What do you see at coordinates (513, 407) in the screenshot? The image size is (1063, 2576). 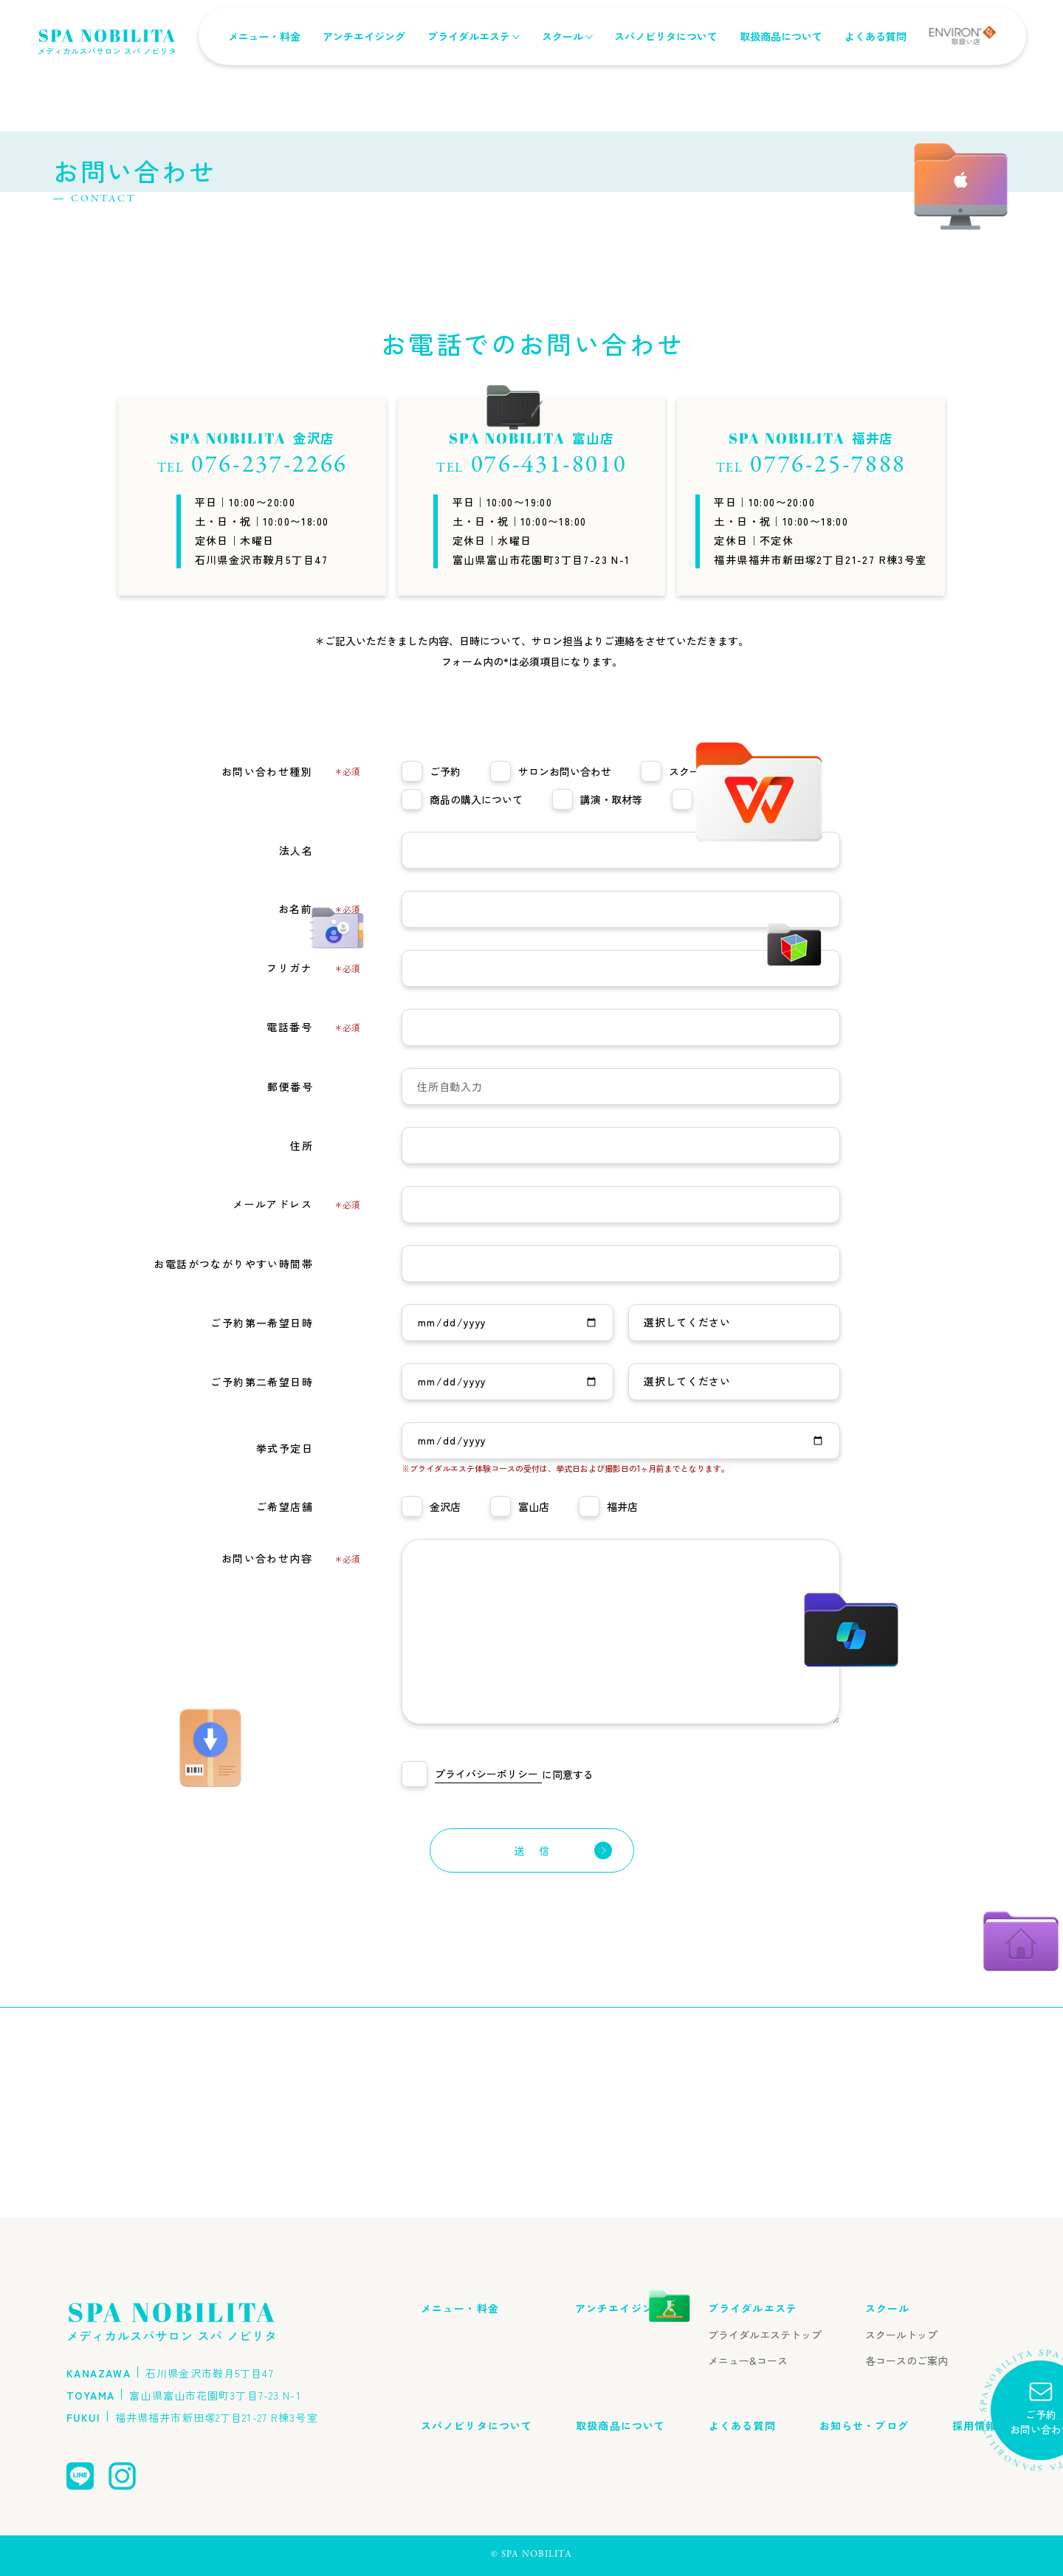 I see `open wacom tablet files and drivers` at bounding box center [513, 407].